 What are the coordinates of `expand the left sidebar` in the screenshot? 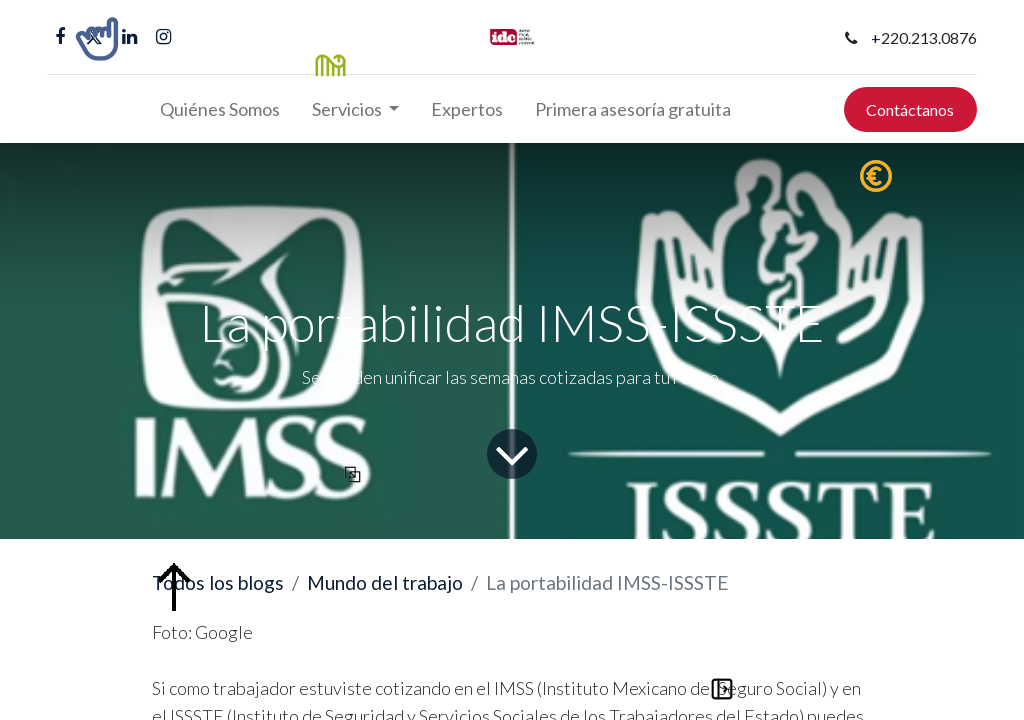 It's located at (722, 689).